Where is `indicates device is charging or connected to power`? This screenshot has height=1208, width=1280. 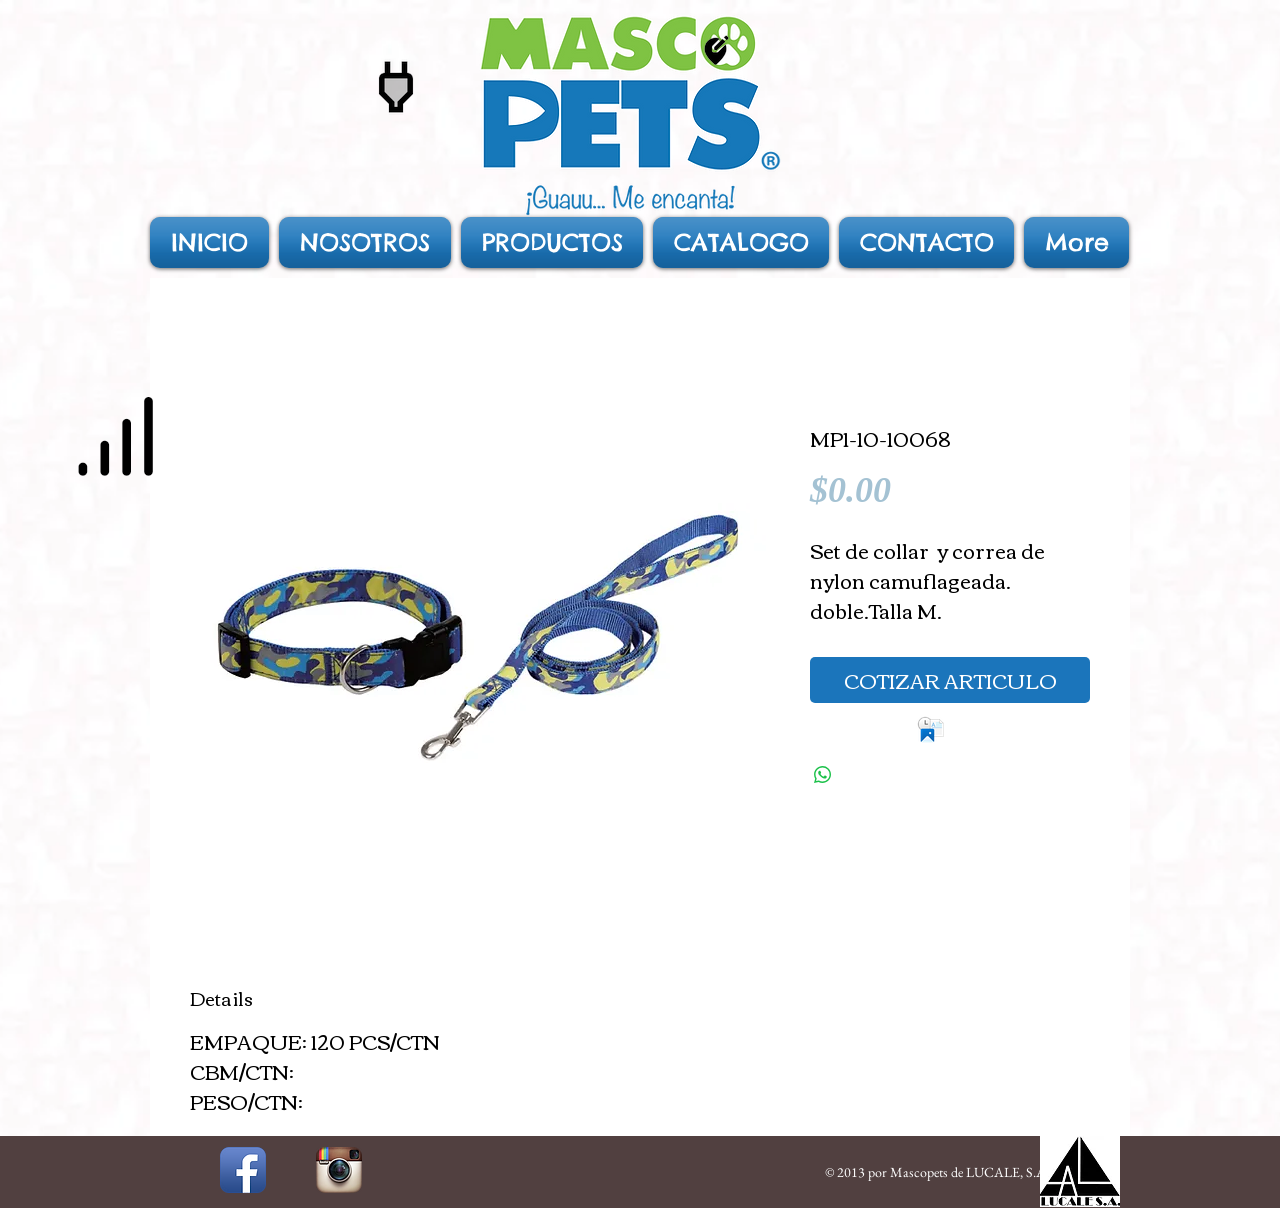
indicates device is charging or connected to power is located at coordinates (396, 87).